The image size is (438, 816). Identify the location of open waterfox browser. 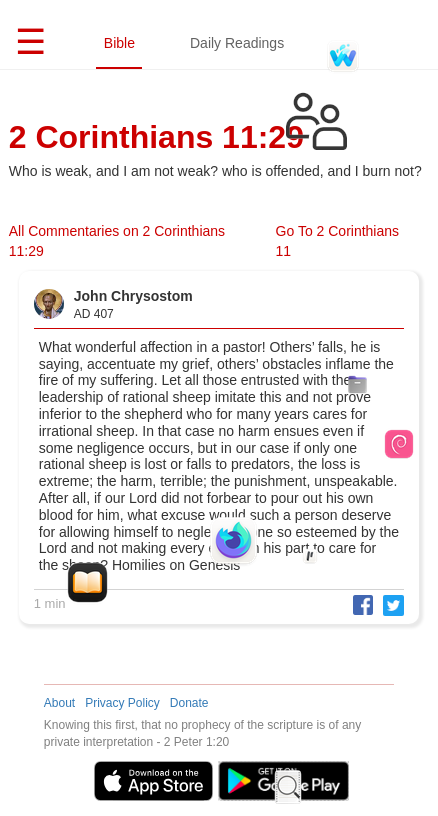
(343, 56).